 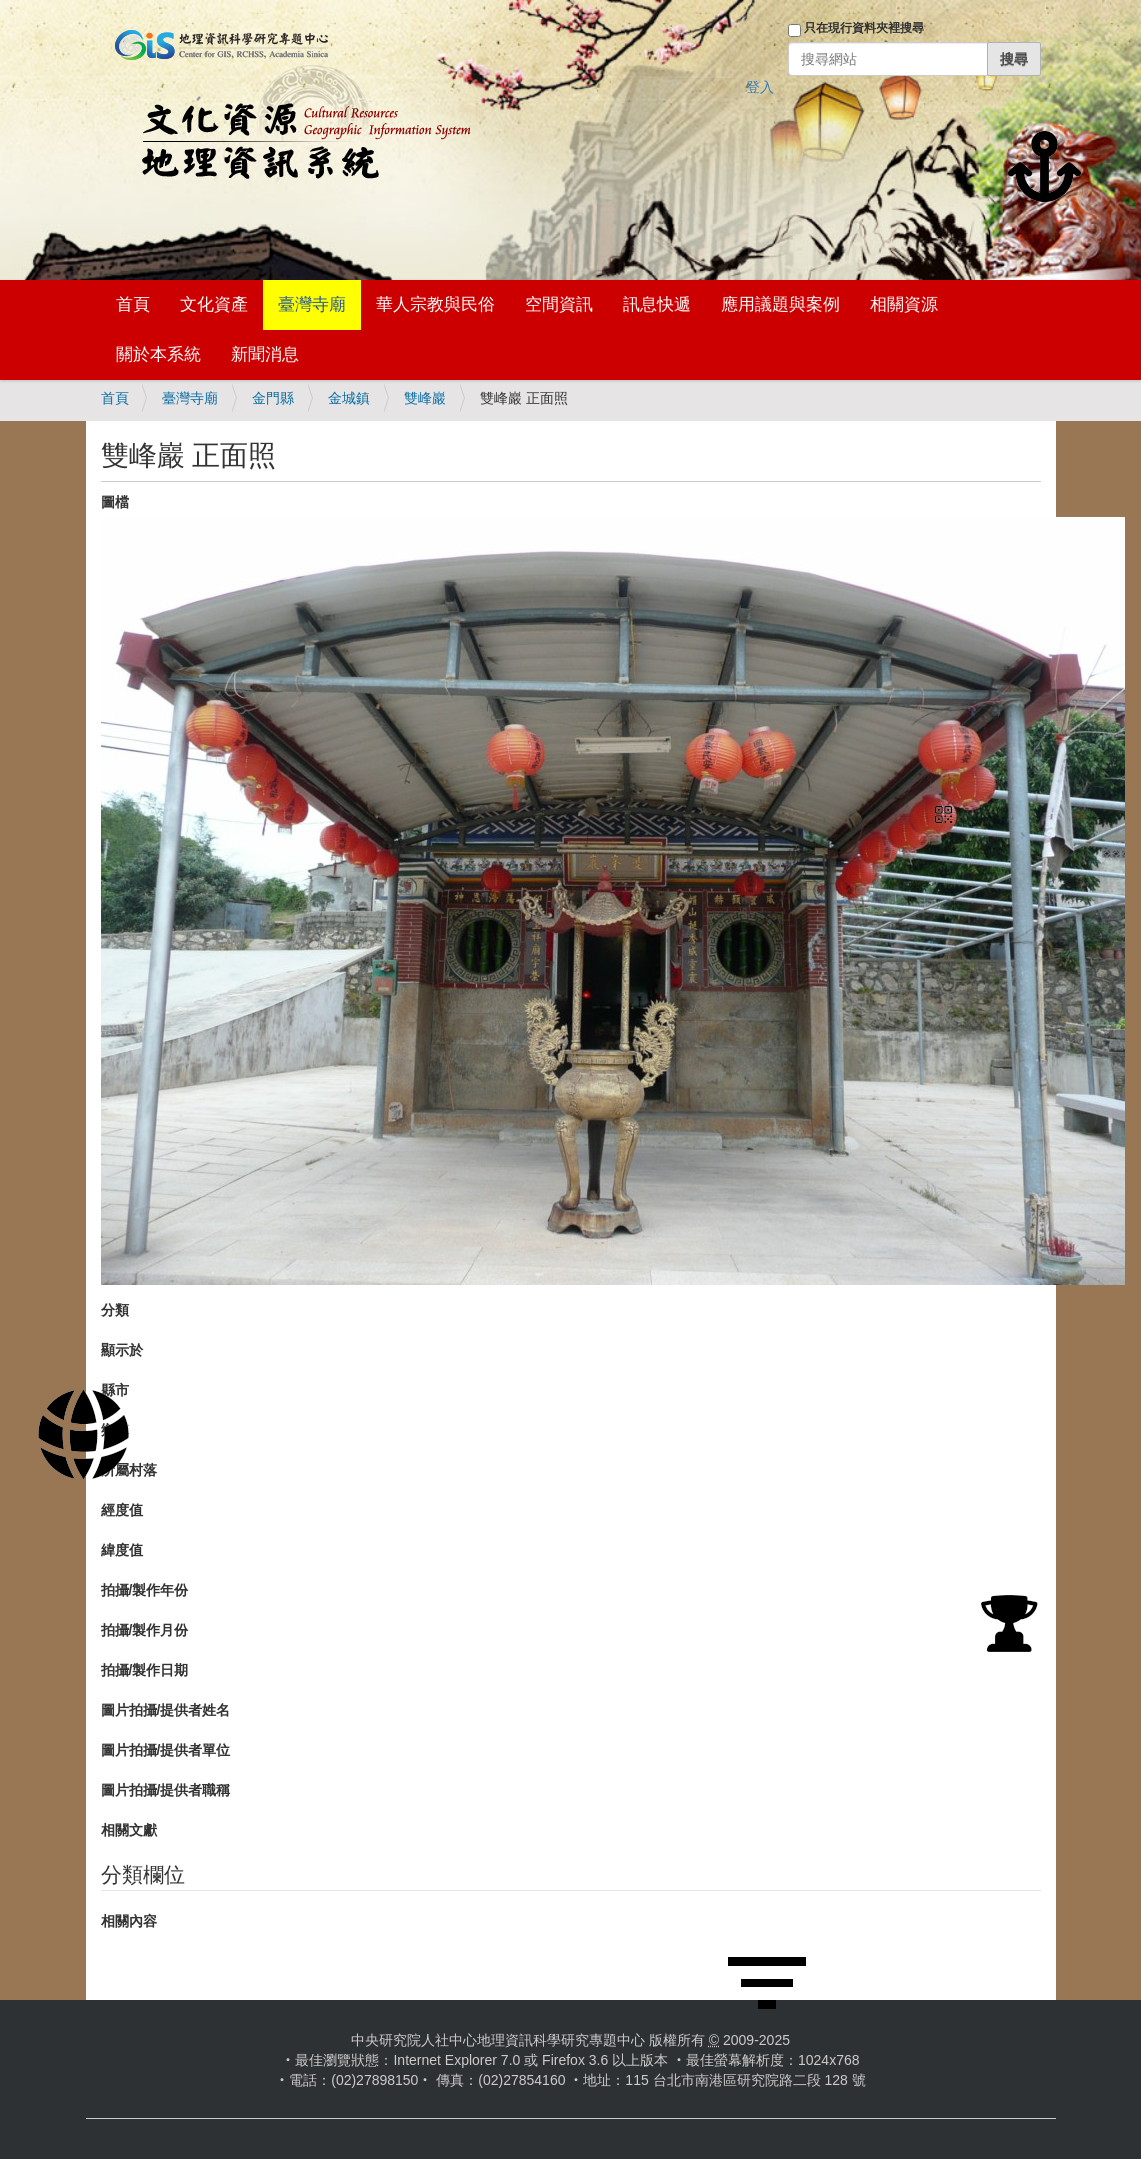 I want to click on scan or generate a qr code, so click(x=943, y=814).